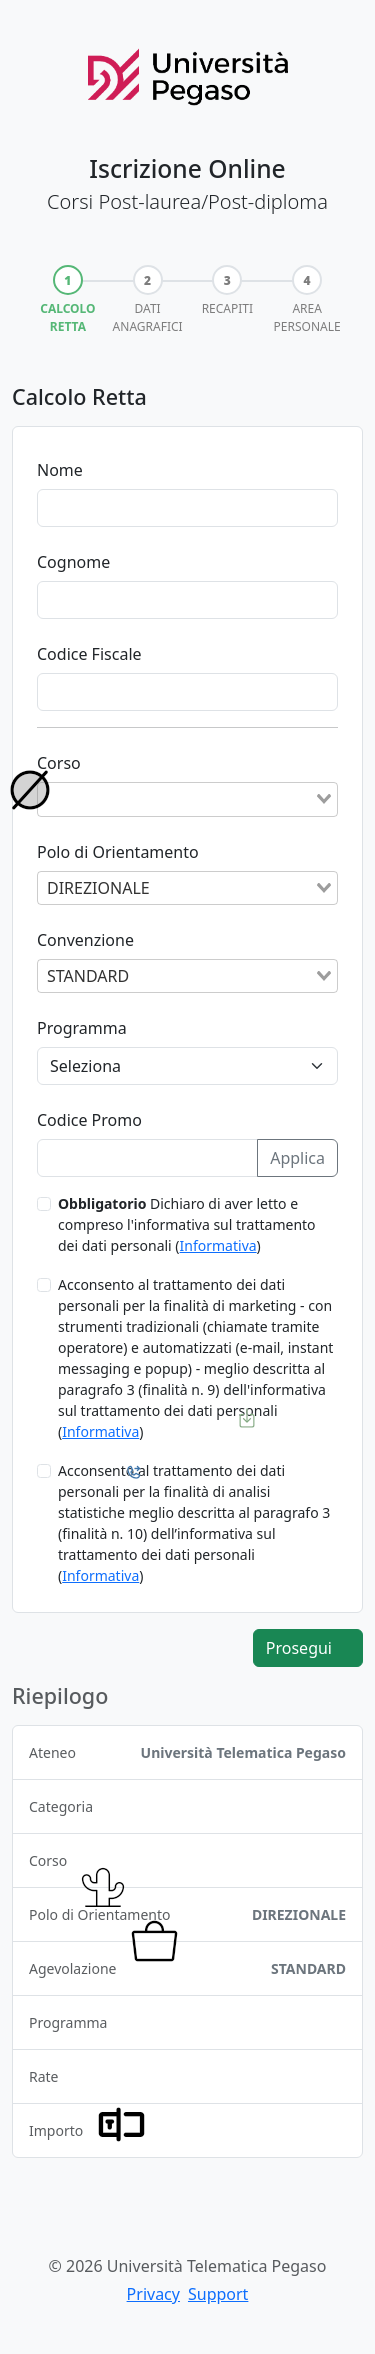 This screenshot has height=2354, width=375. Describe the element at coordinates (121, 2124) in the screenshot. I see `enter or edit text in a form field` at that location.